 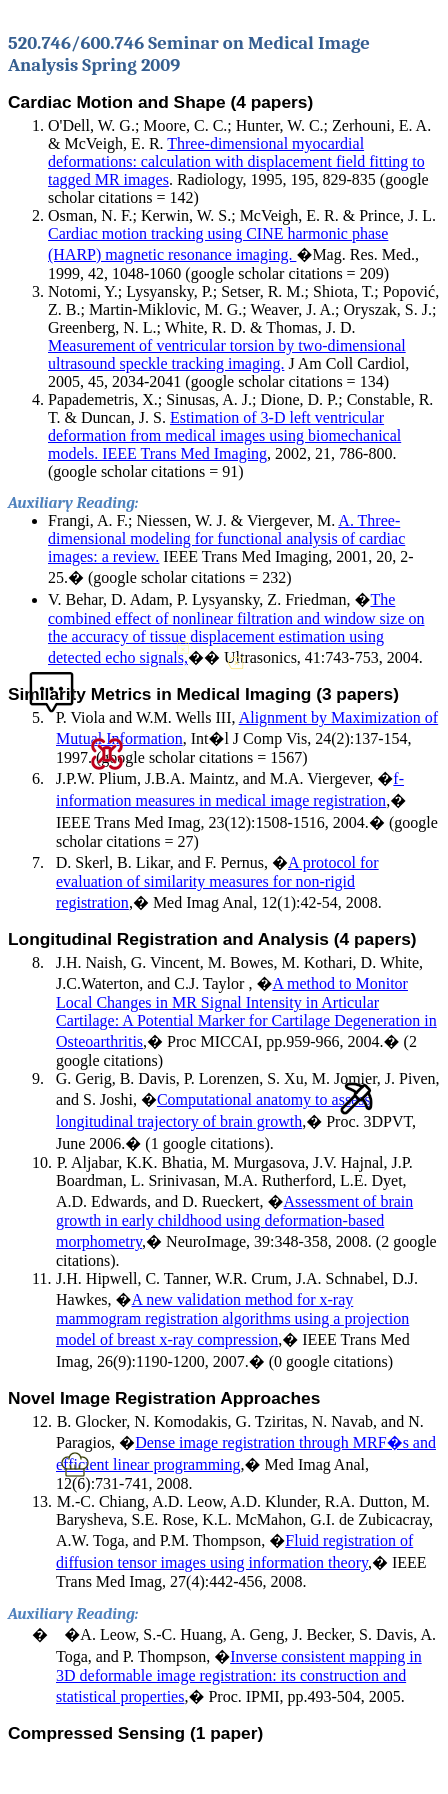 What do you see at coordinates (183, 648) in the screenshot?
I see `cancel or delete an event` at bounding box center [183, 648].